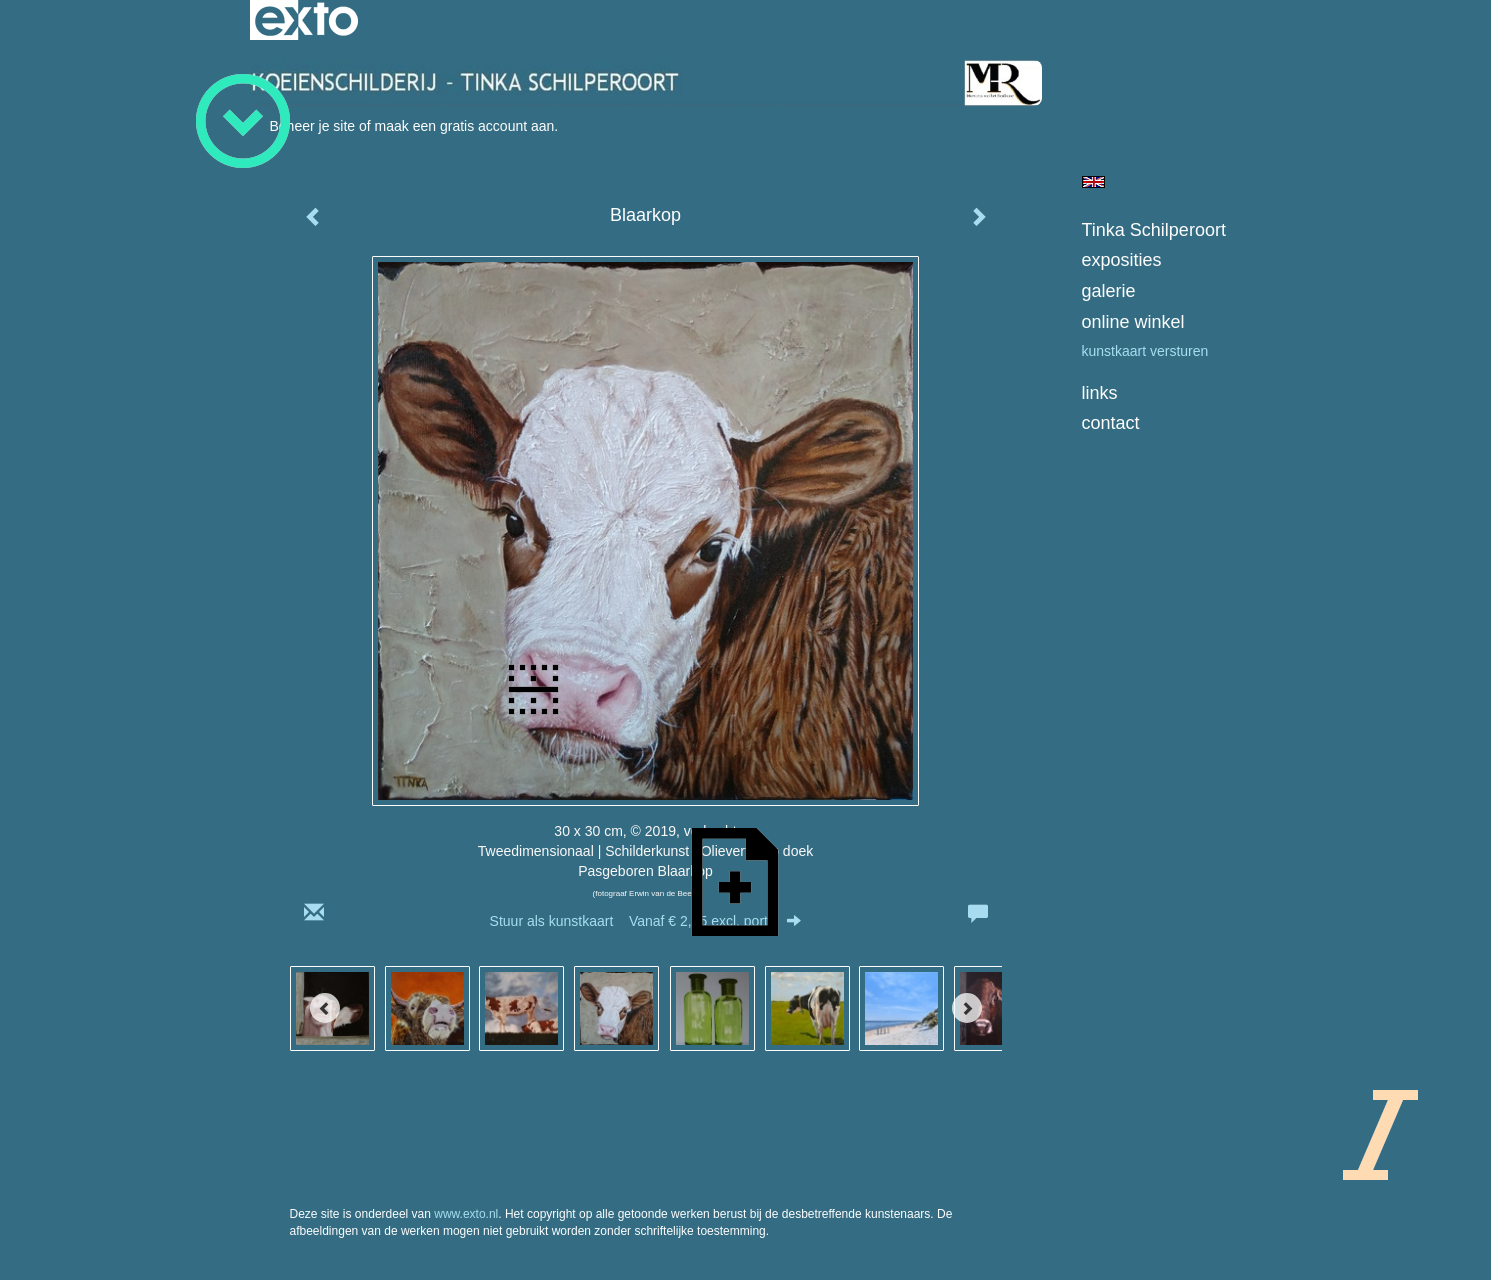  I want to click on apply italic formatting to selected text, so click(1383, 1135).